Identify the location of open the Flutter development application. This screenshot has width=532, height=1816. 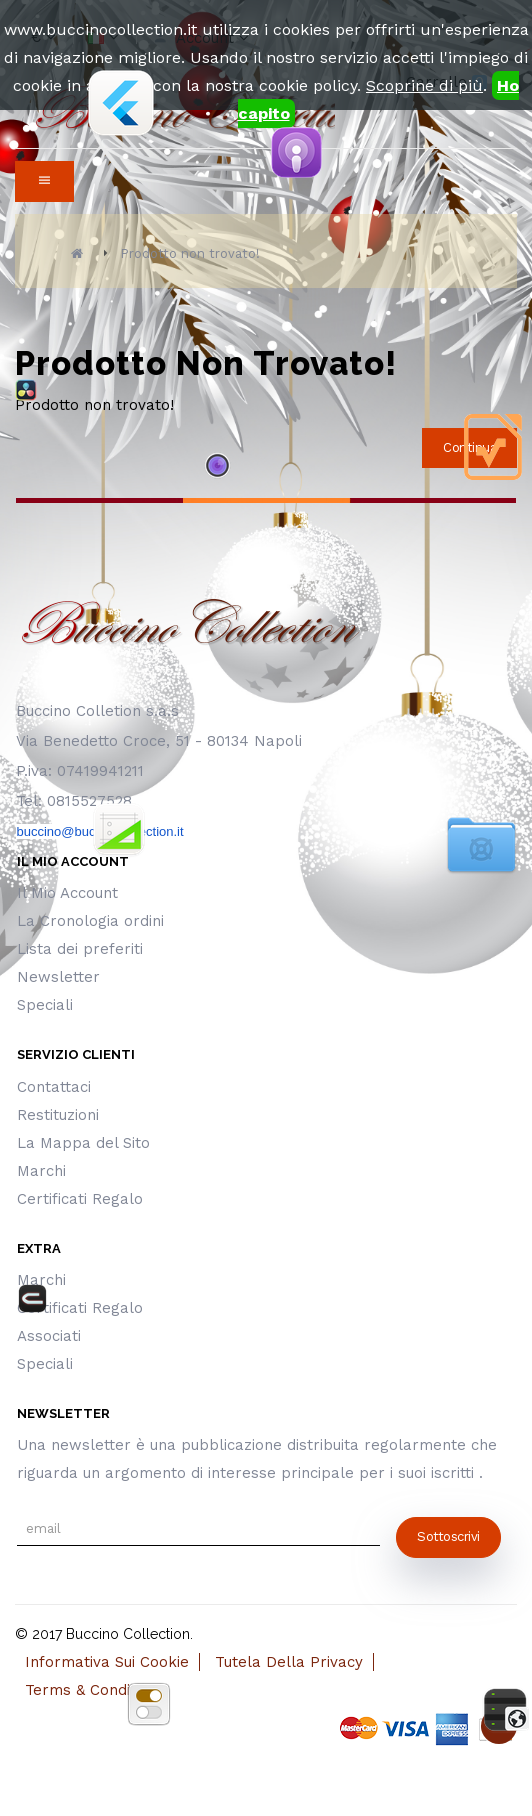
(121, 103).